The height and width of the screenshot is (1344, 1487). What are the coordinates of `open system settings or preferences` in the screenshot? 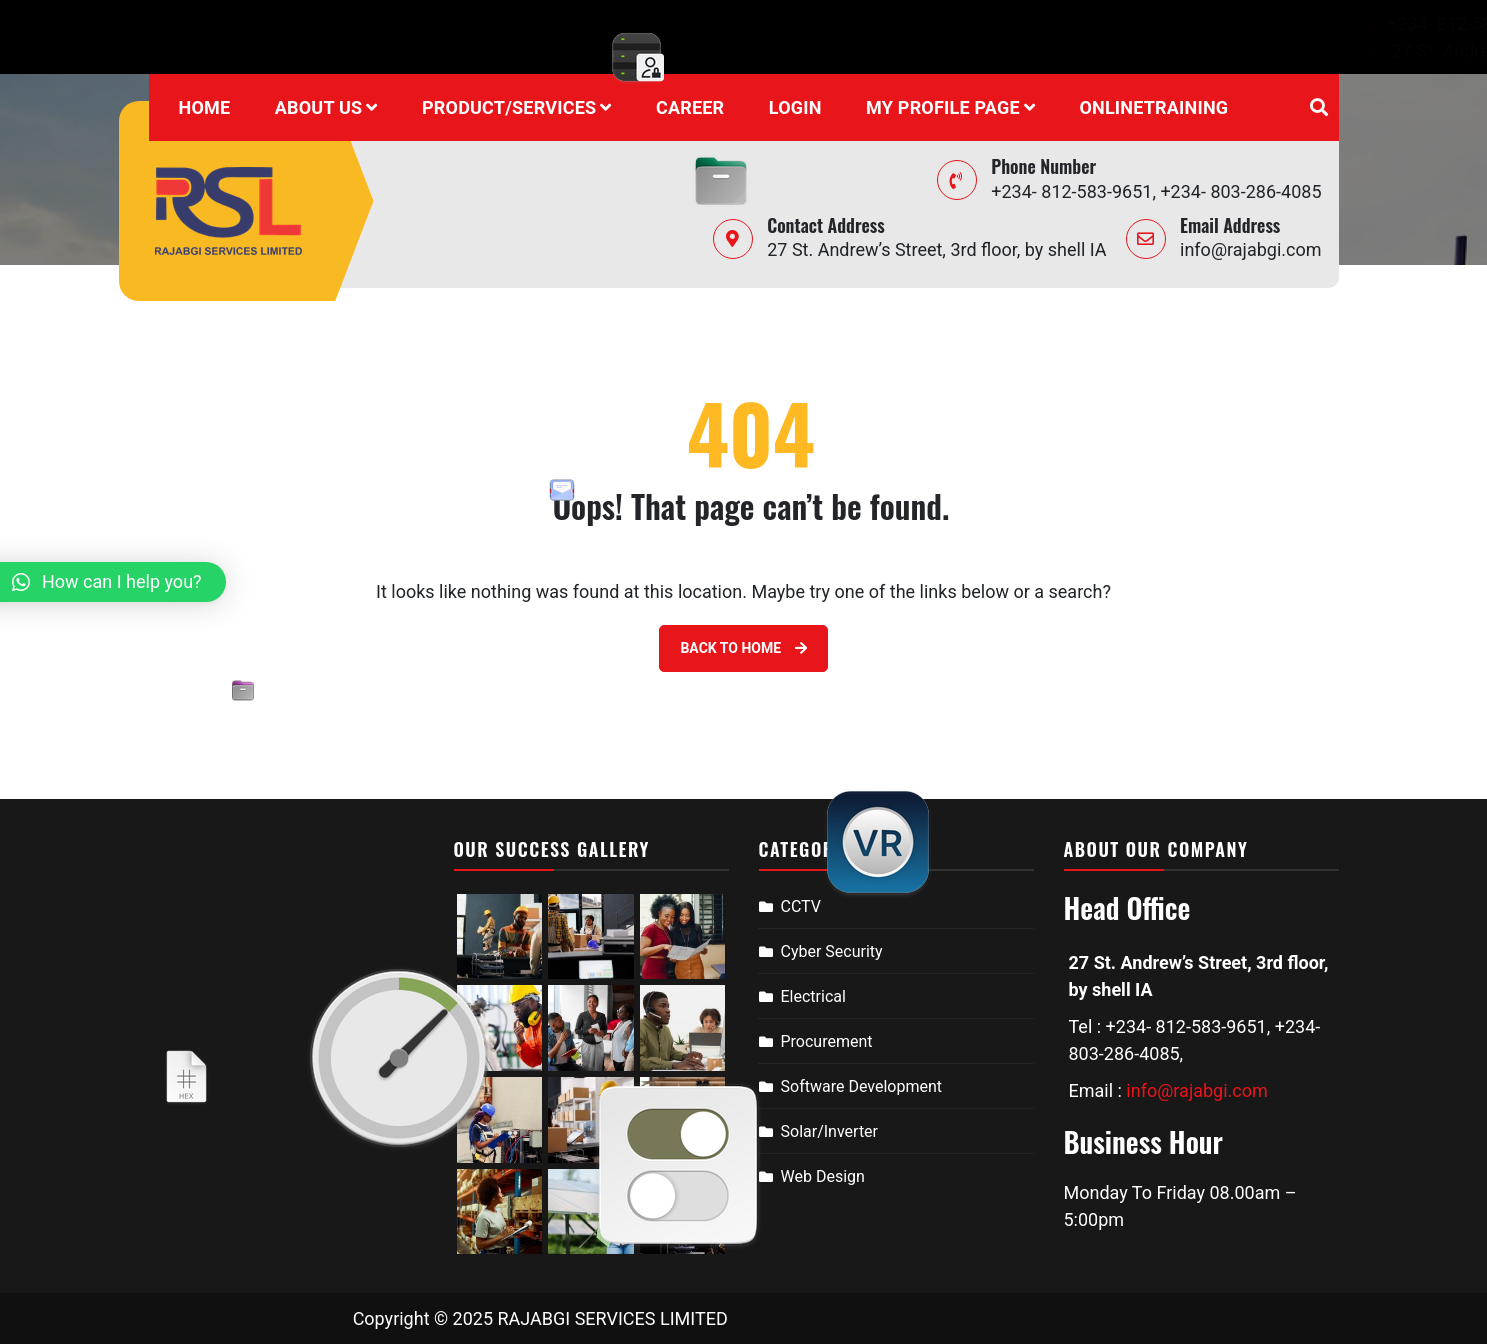 It's located at (678, 1165).